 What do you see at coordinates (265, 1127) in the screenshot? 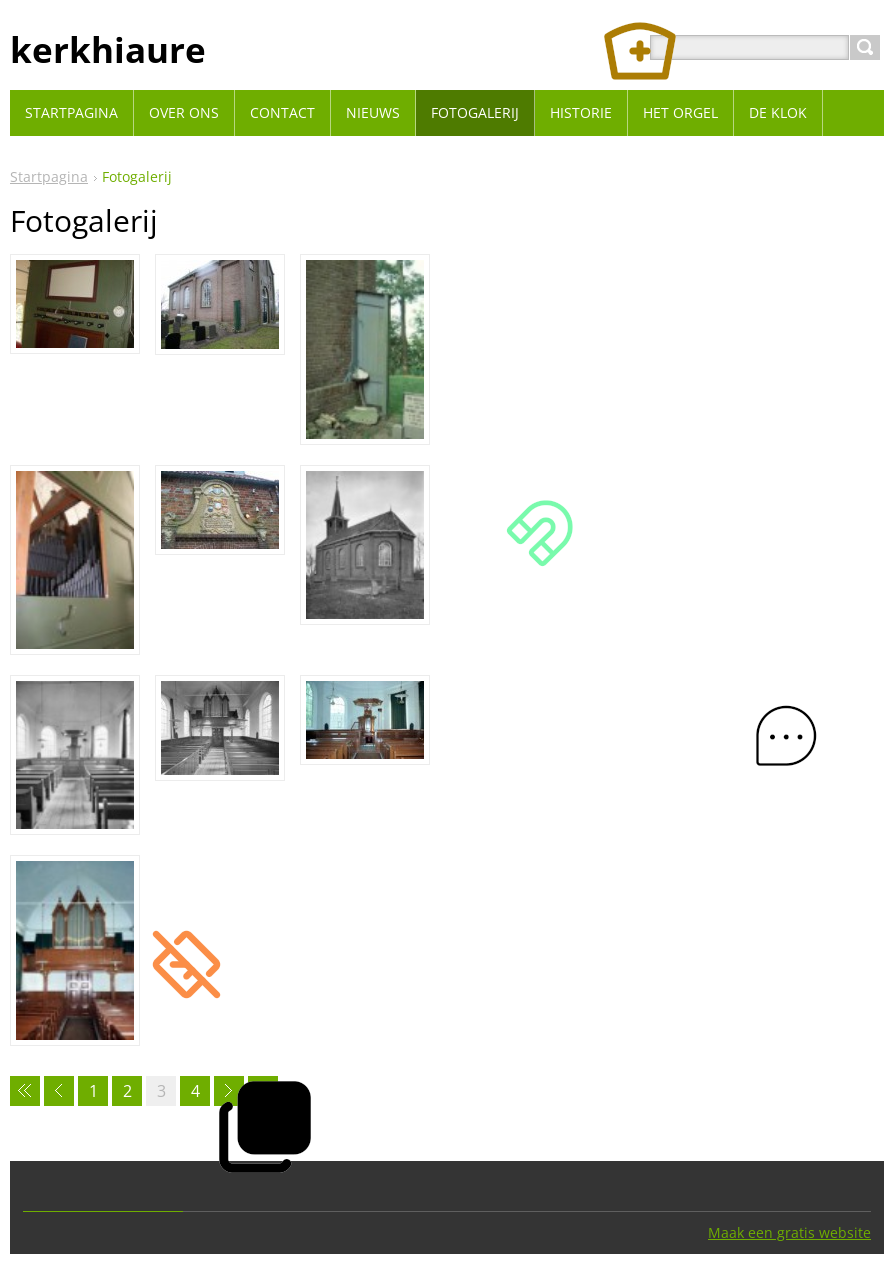
I see `view multiple items or collections` at bounding box center [265, 1127].